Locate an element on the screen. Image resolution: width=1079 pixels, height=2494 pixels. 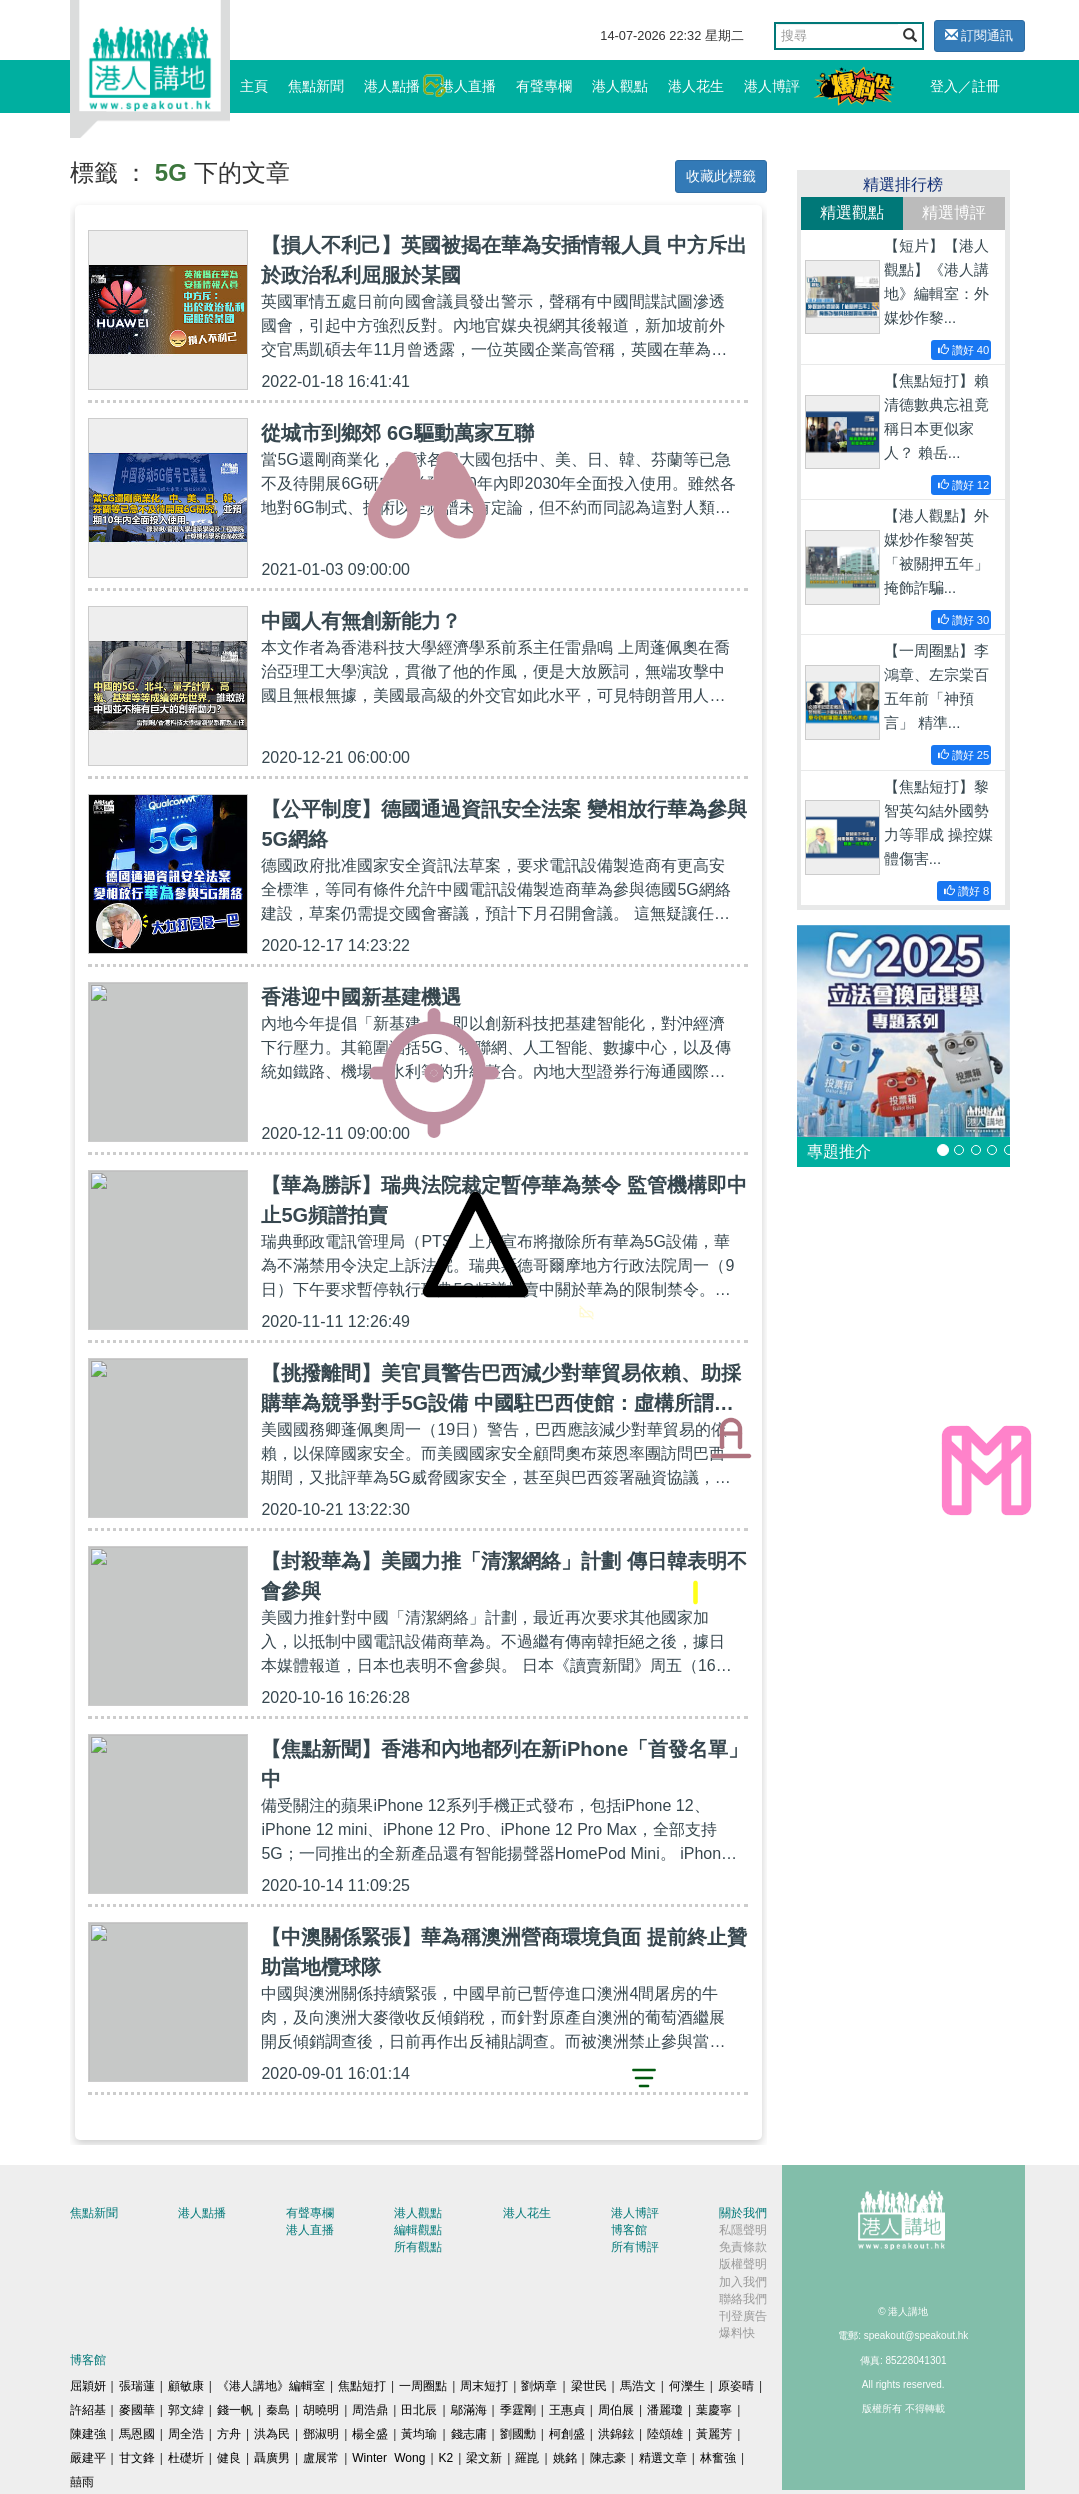
filter list or search results is located at coordinates (644, 2078).